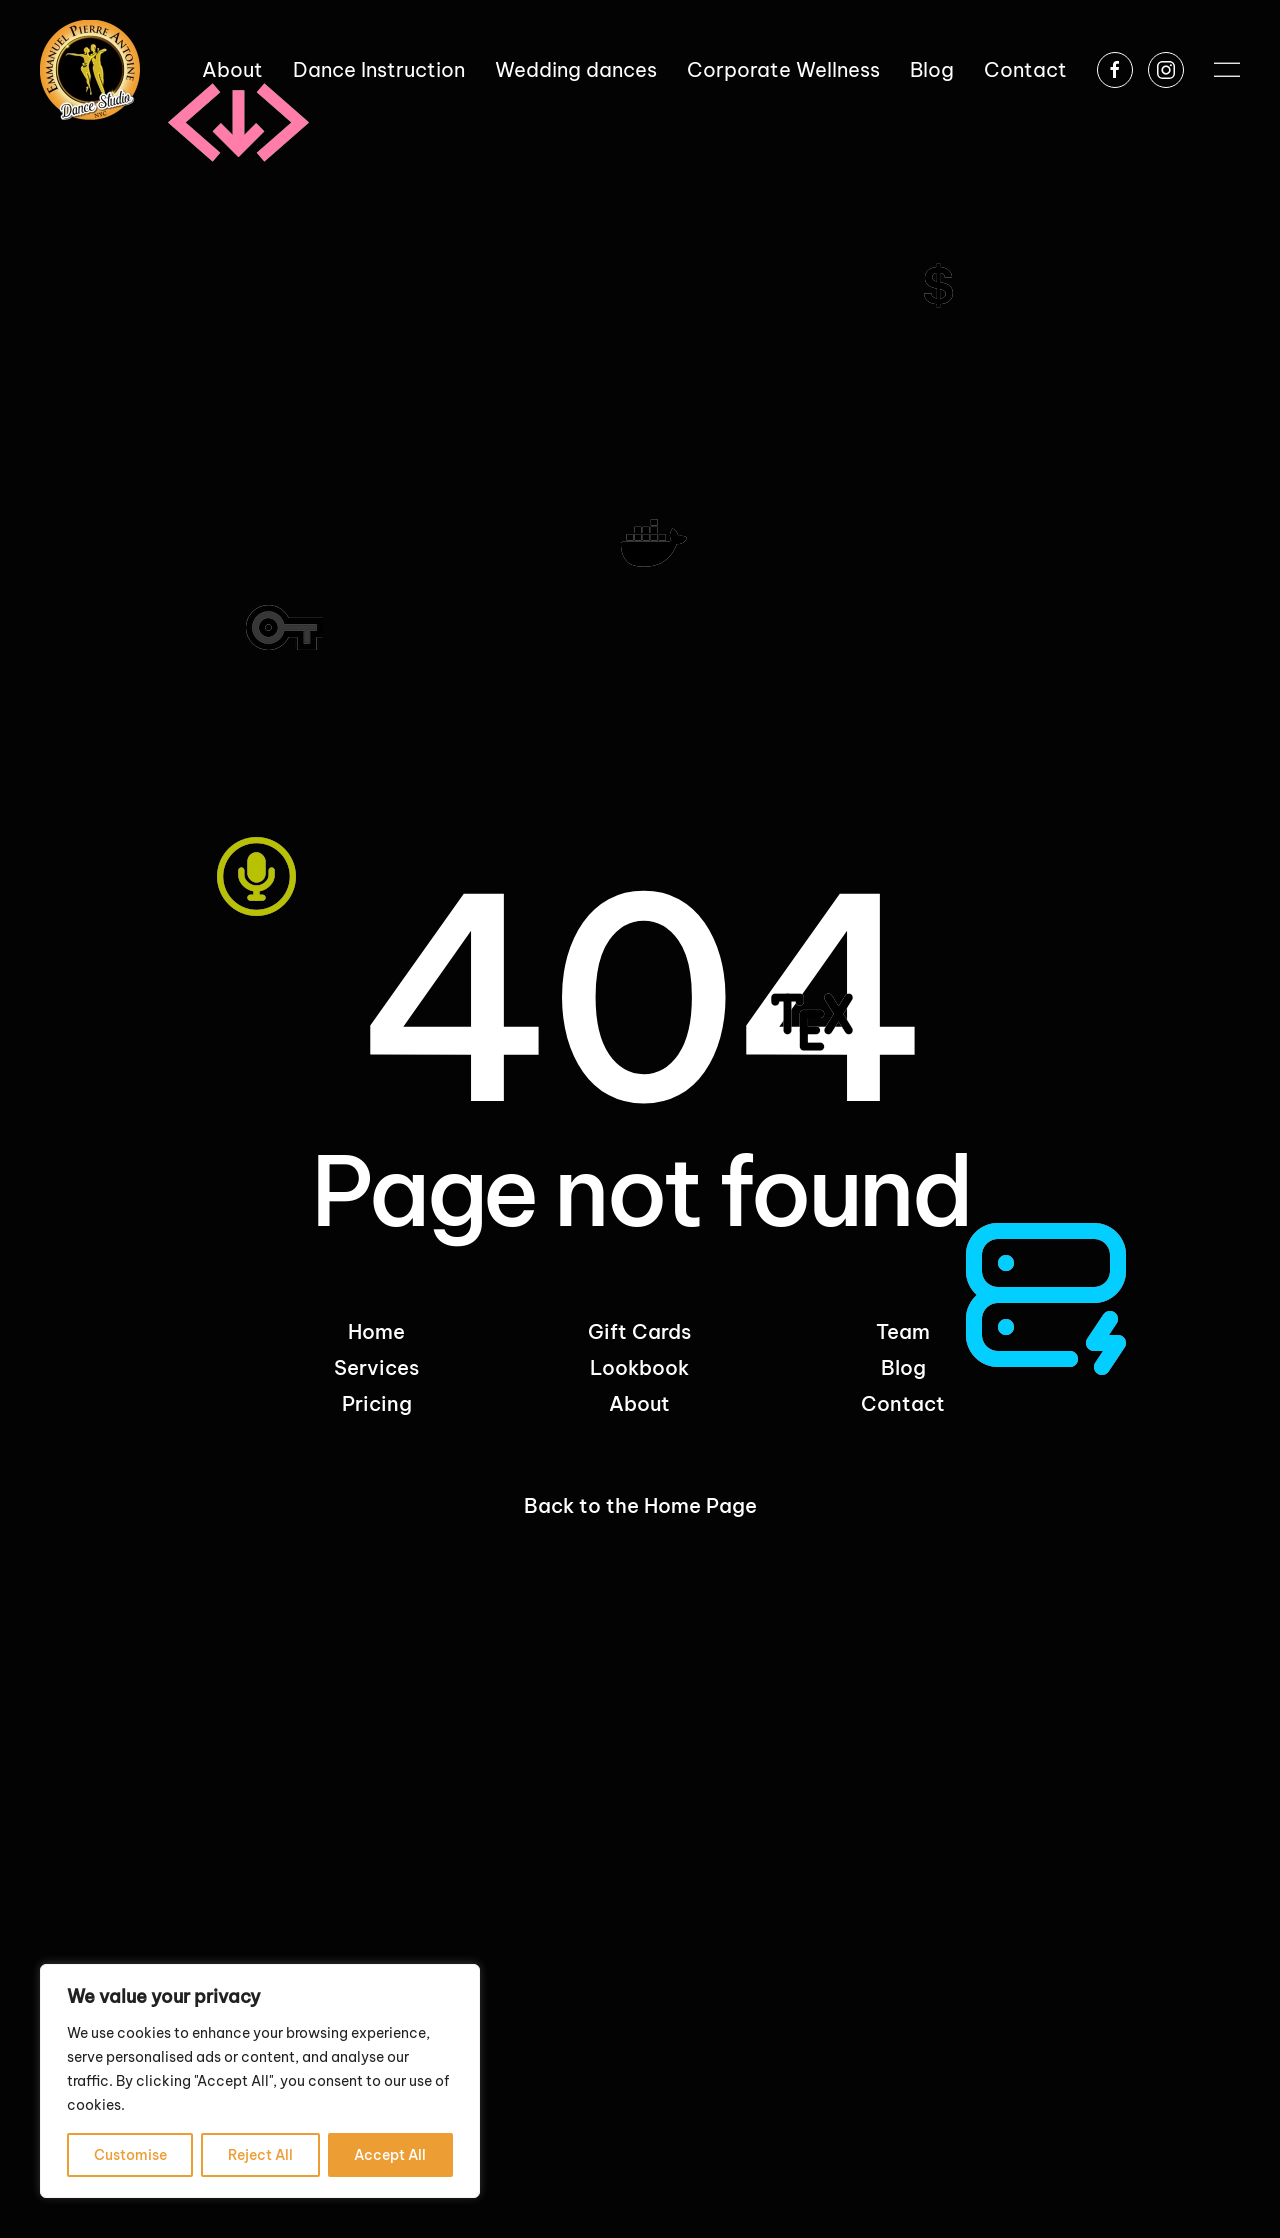  What do you see at coordinates (1046, 1295) in the screenshot?
I see `server power status or electrical connection` at bounding box center [1046, 1295].